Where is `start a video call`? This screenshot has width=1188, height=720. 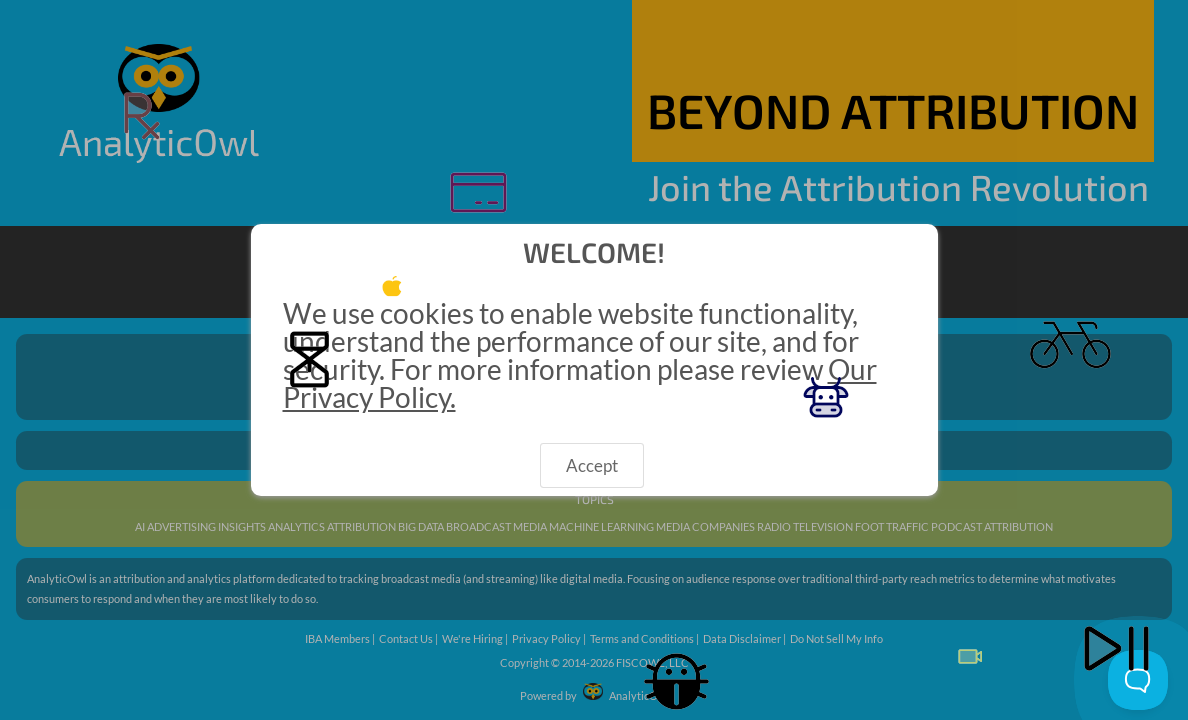 start a video call is located at coordinates (969, 656).